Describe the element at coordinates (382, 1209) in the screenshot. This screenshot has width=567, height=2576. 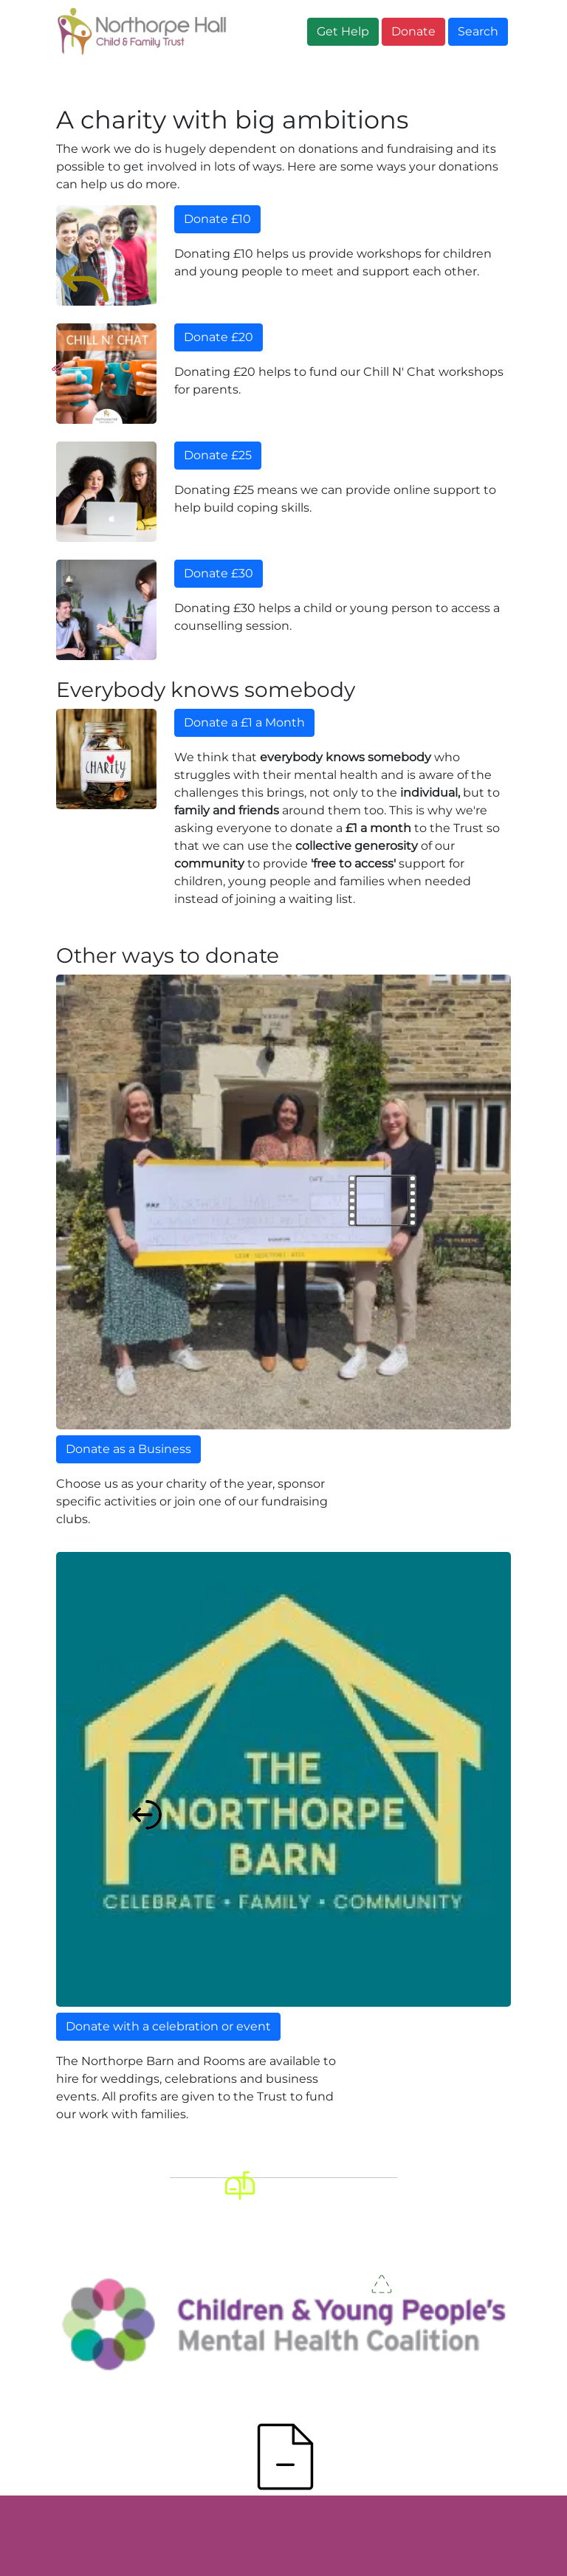
I see `view video or film content` at that location.